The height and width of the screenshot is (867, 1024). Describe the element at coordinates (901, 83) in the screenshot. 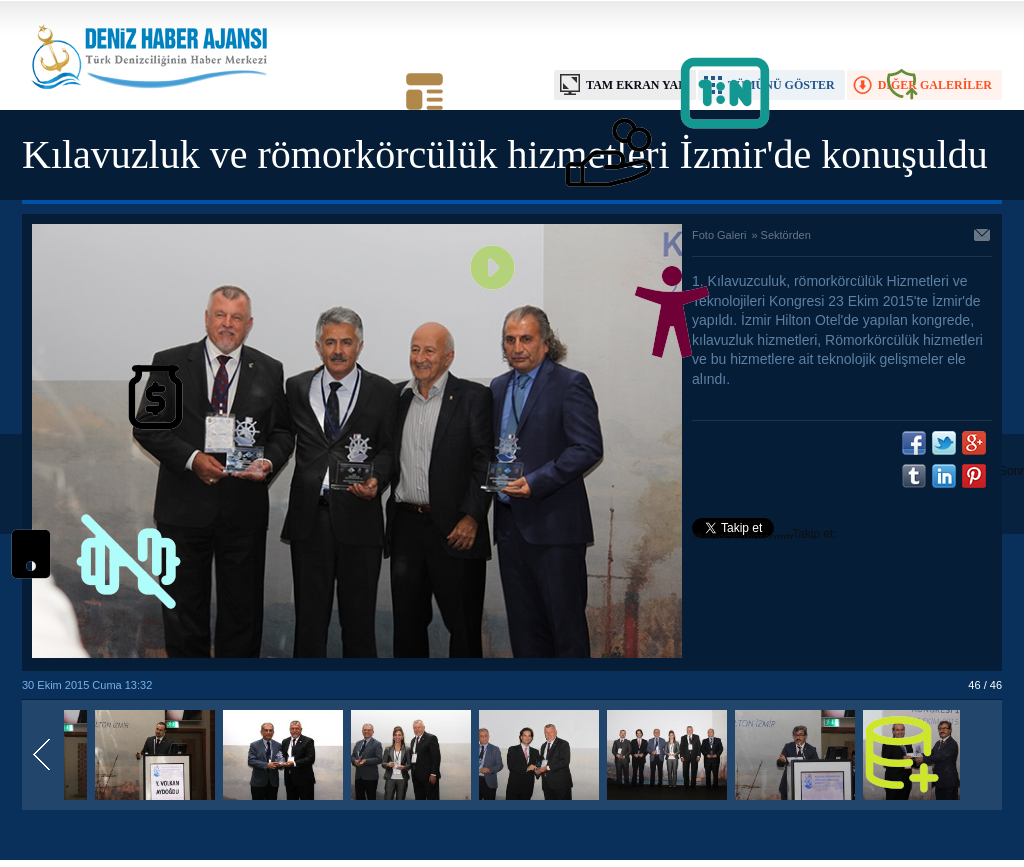

I see `upgrade or enhance security protection` at that location.